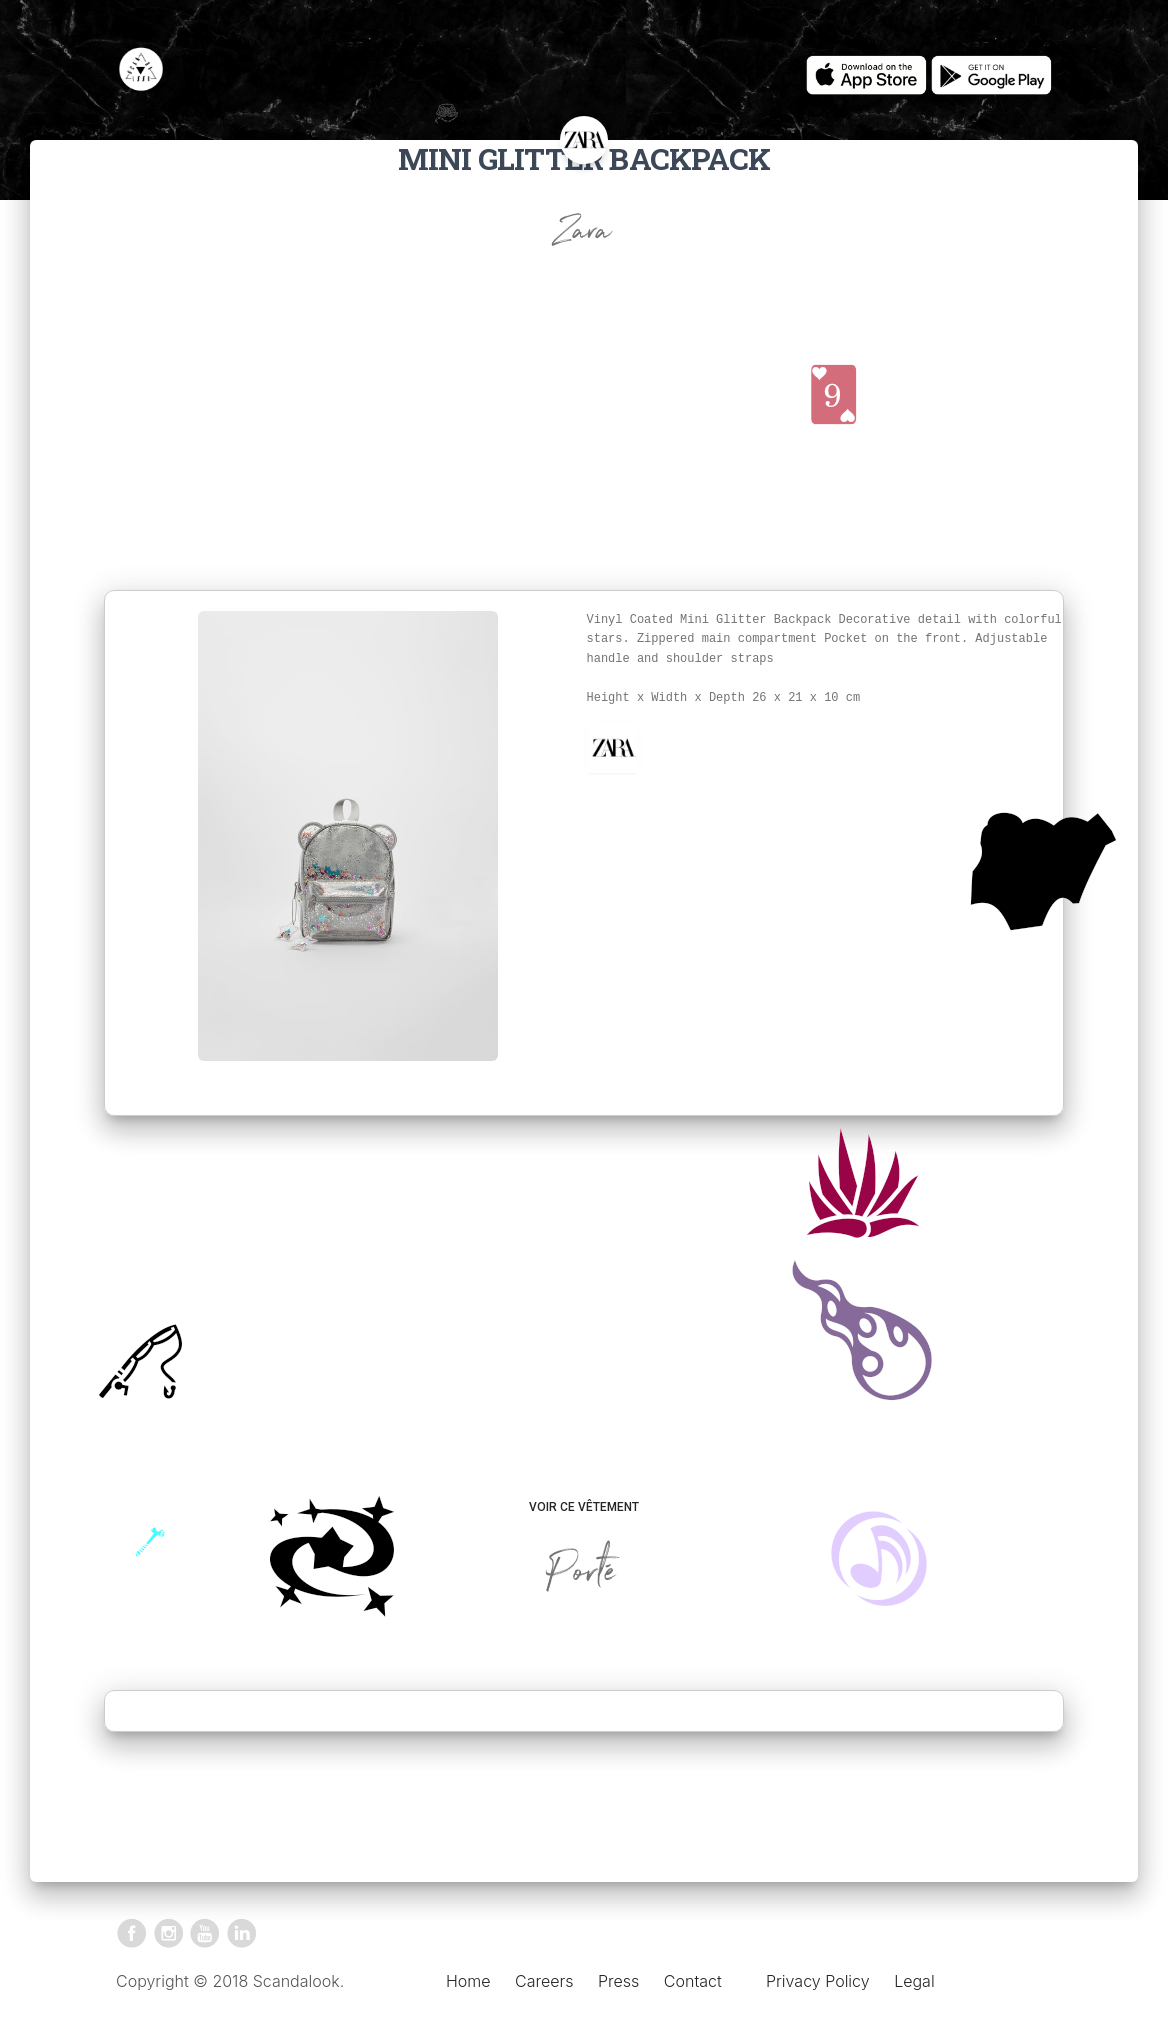  I want to click on activate special ability or power-up, so click(332, 1555).